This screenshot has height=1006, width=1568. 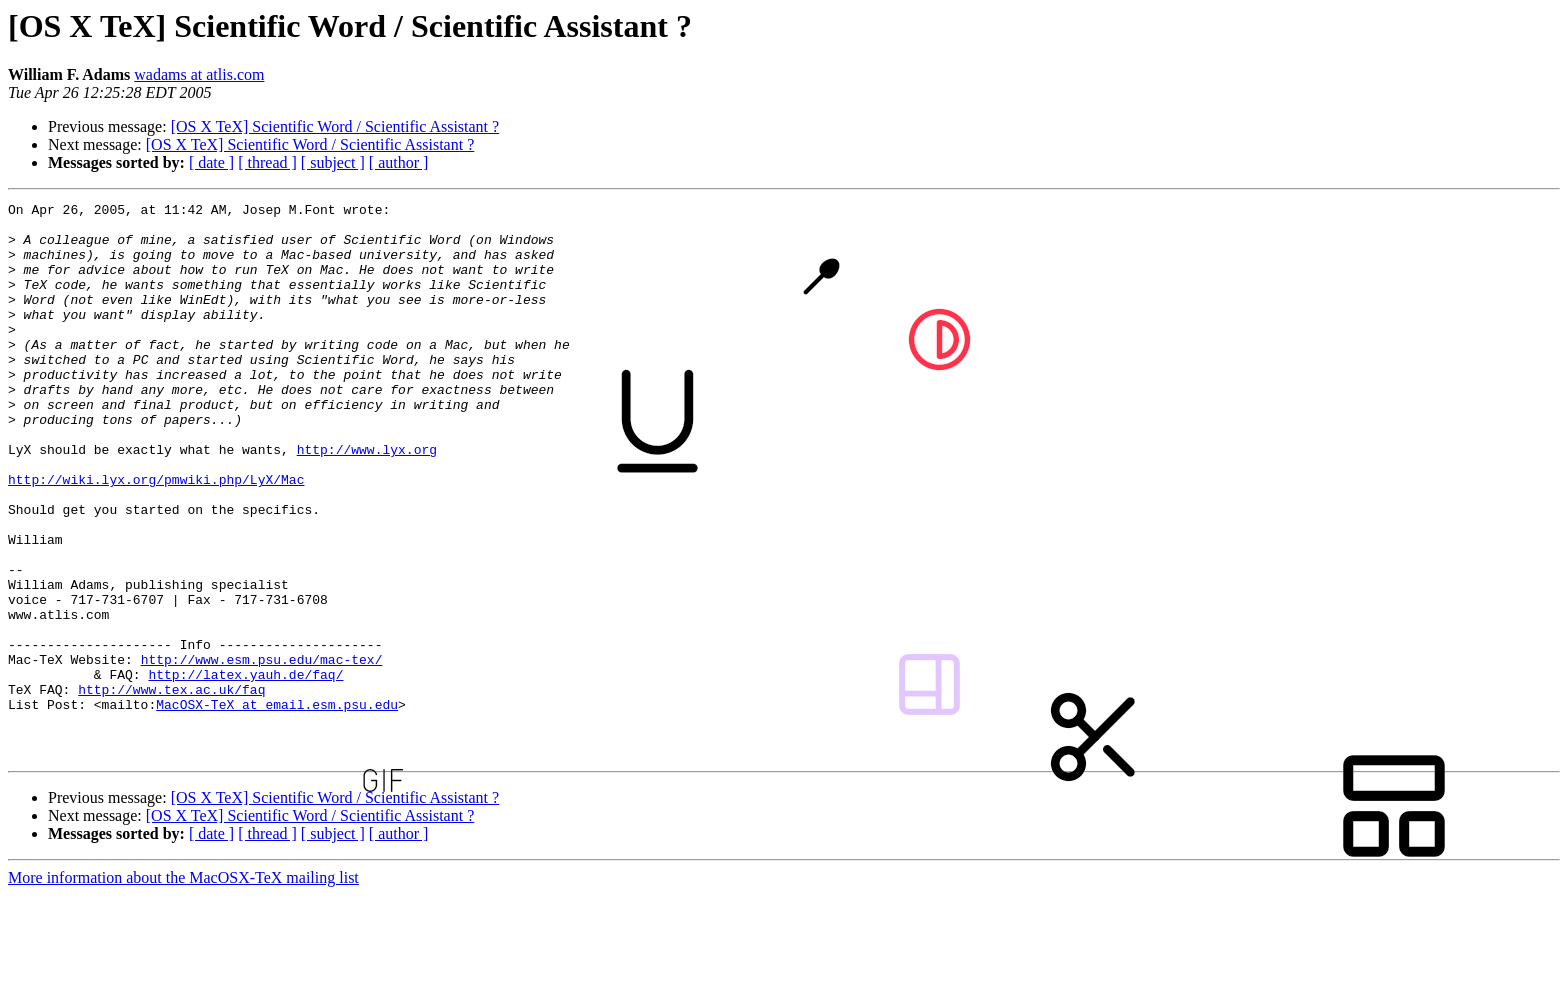 What do you see at coordinates (821, 276) in the screenshot?
I see `access food or dining settings` at bounding box center [821, 276].